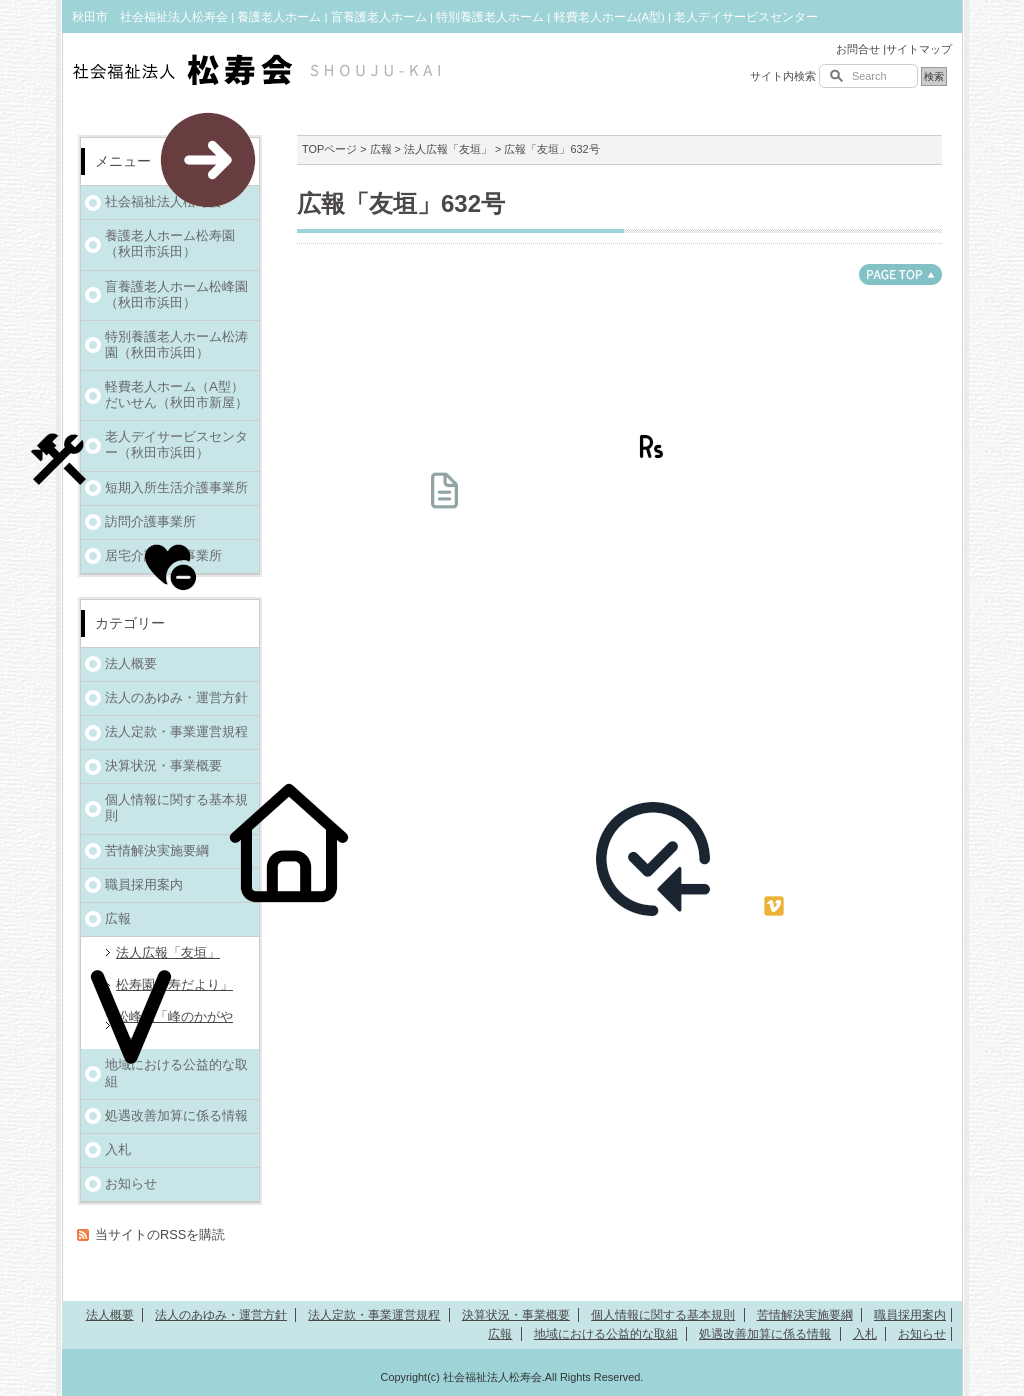  I want to click on navigate to the home screen, so click(289, 843).